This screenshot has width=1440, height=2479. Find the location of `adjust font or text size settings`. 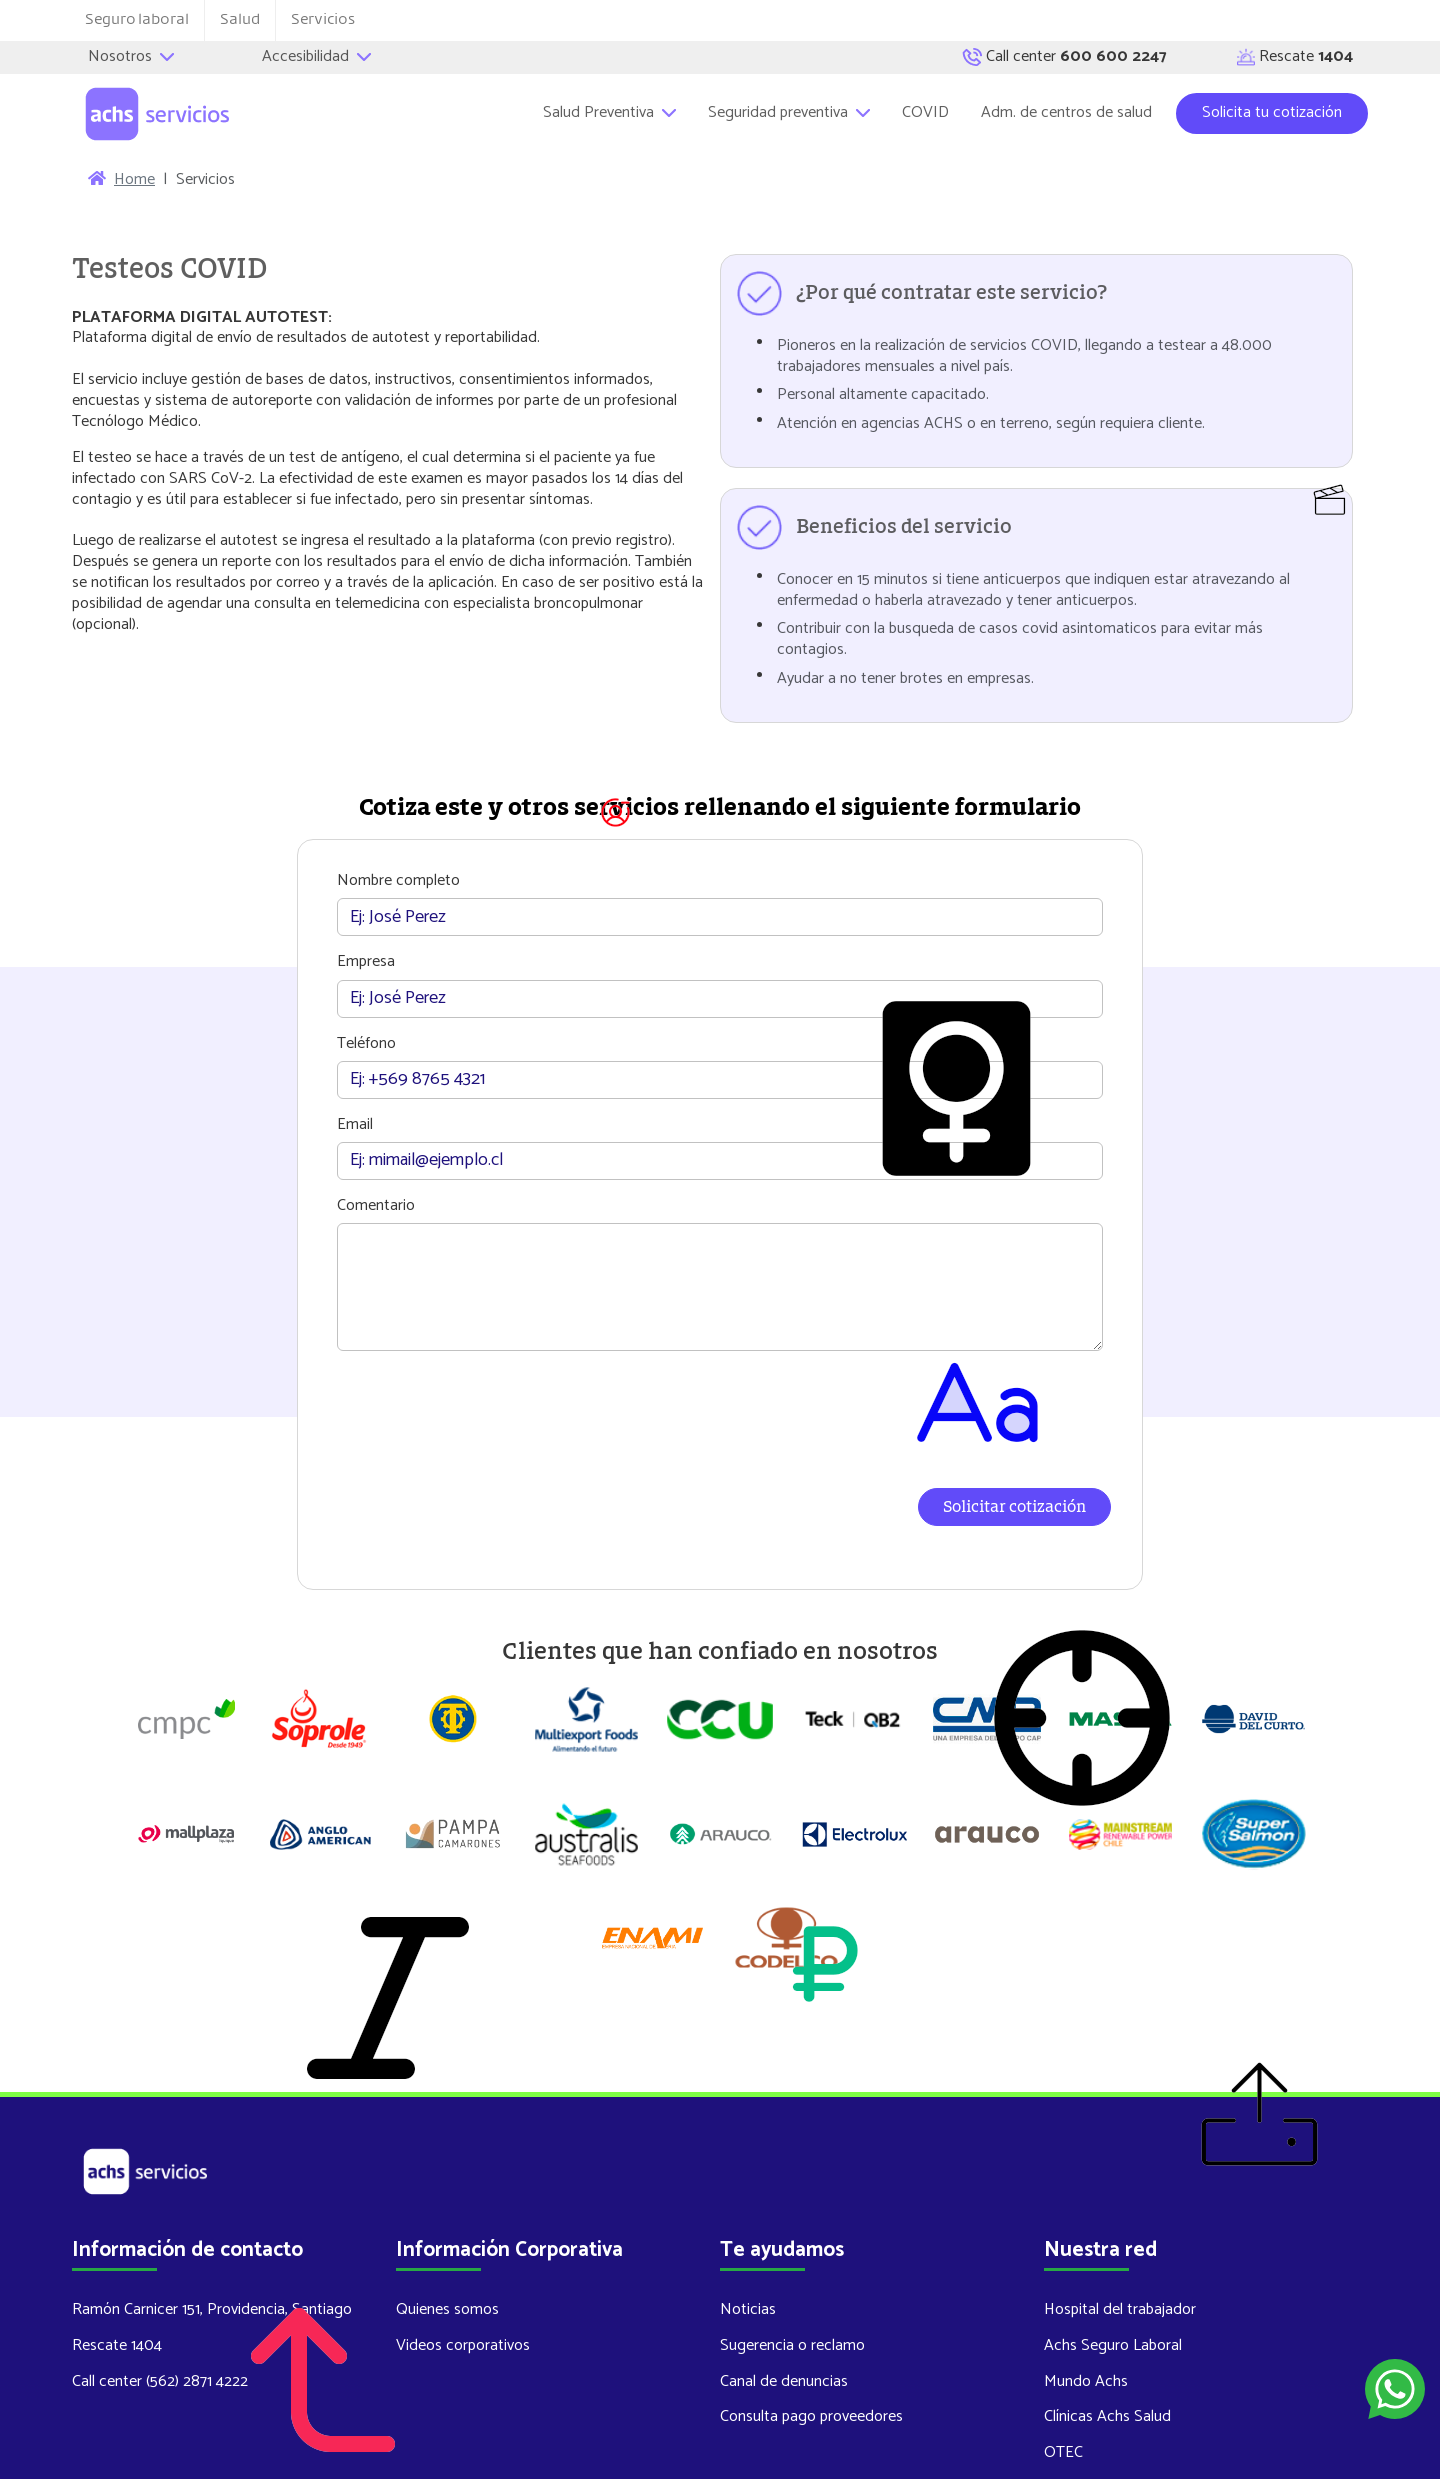

adjust font or text size settings is located at coordinates (979, 1404).